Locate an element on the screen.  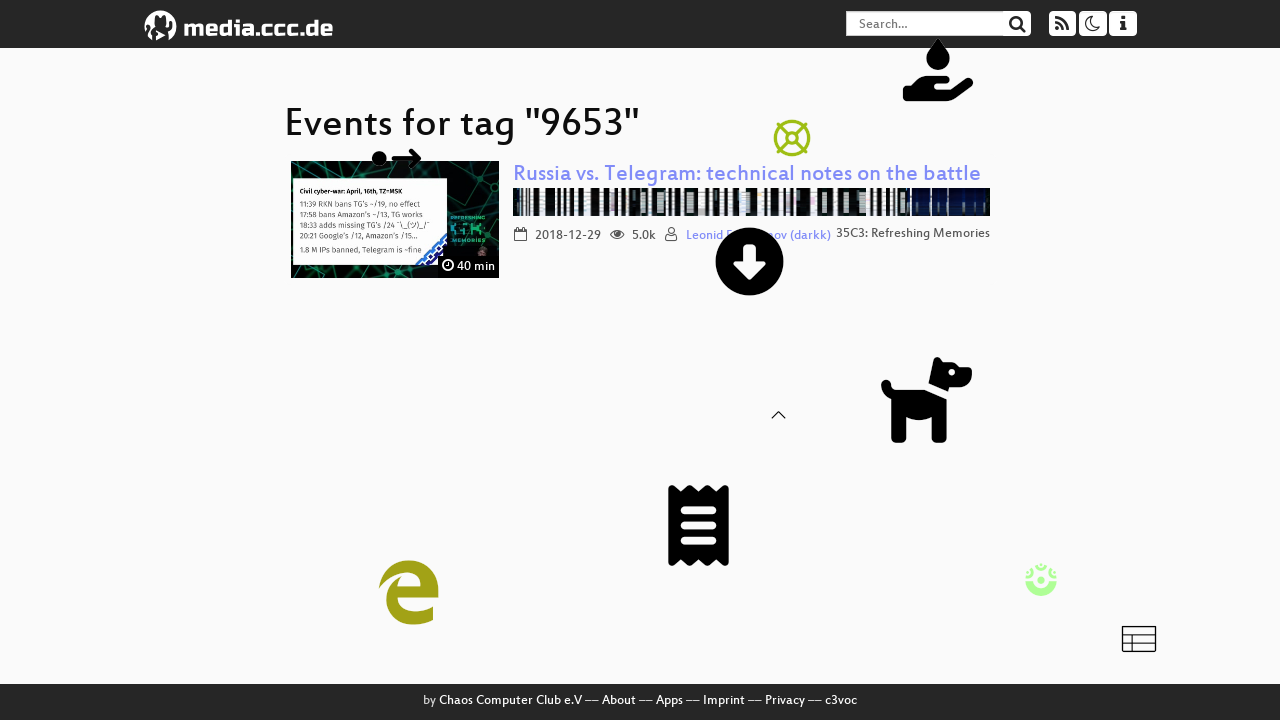
view purchase receipt or transaction history is located at coordinates (698, 525).